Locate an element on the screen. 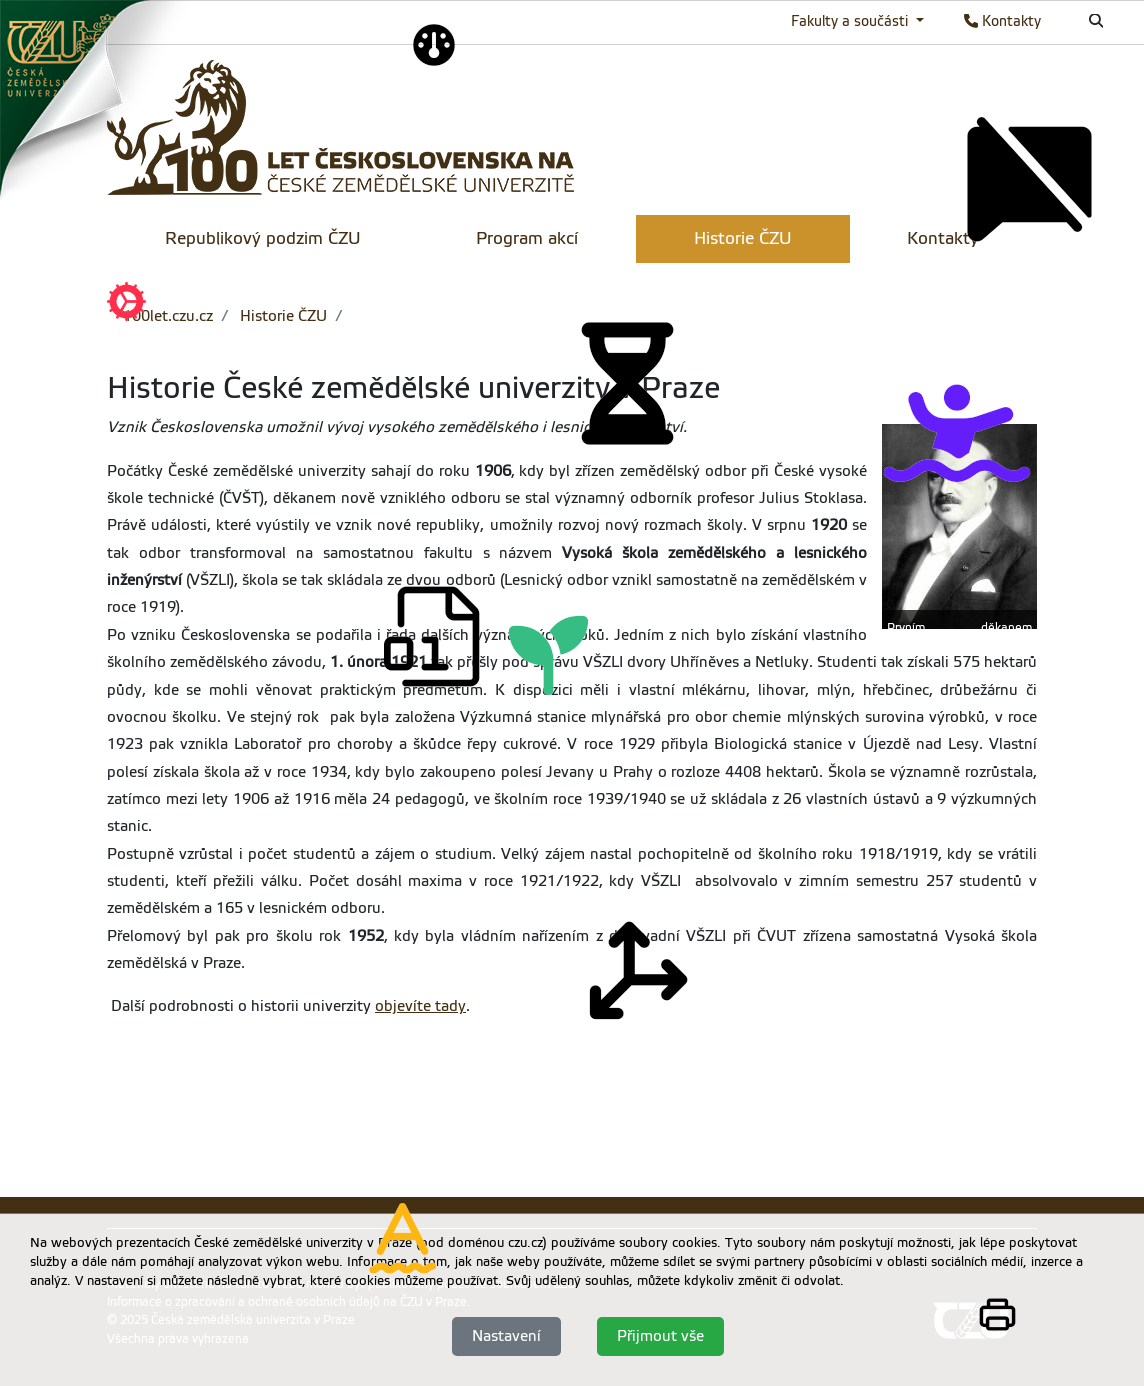 The width and height of the screenshot is (1144, 1386). view performance or speed metrics is located at coordinates (434, 45).